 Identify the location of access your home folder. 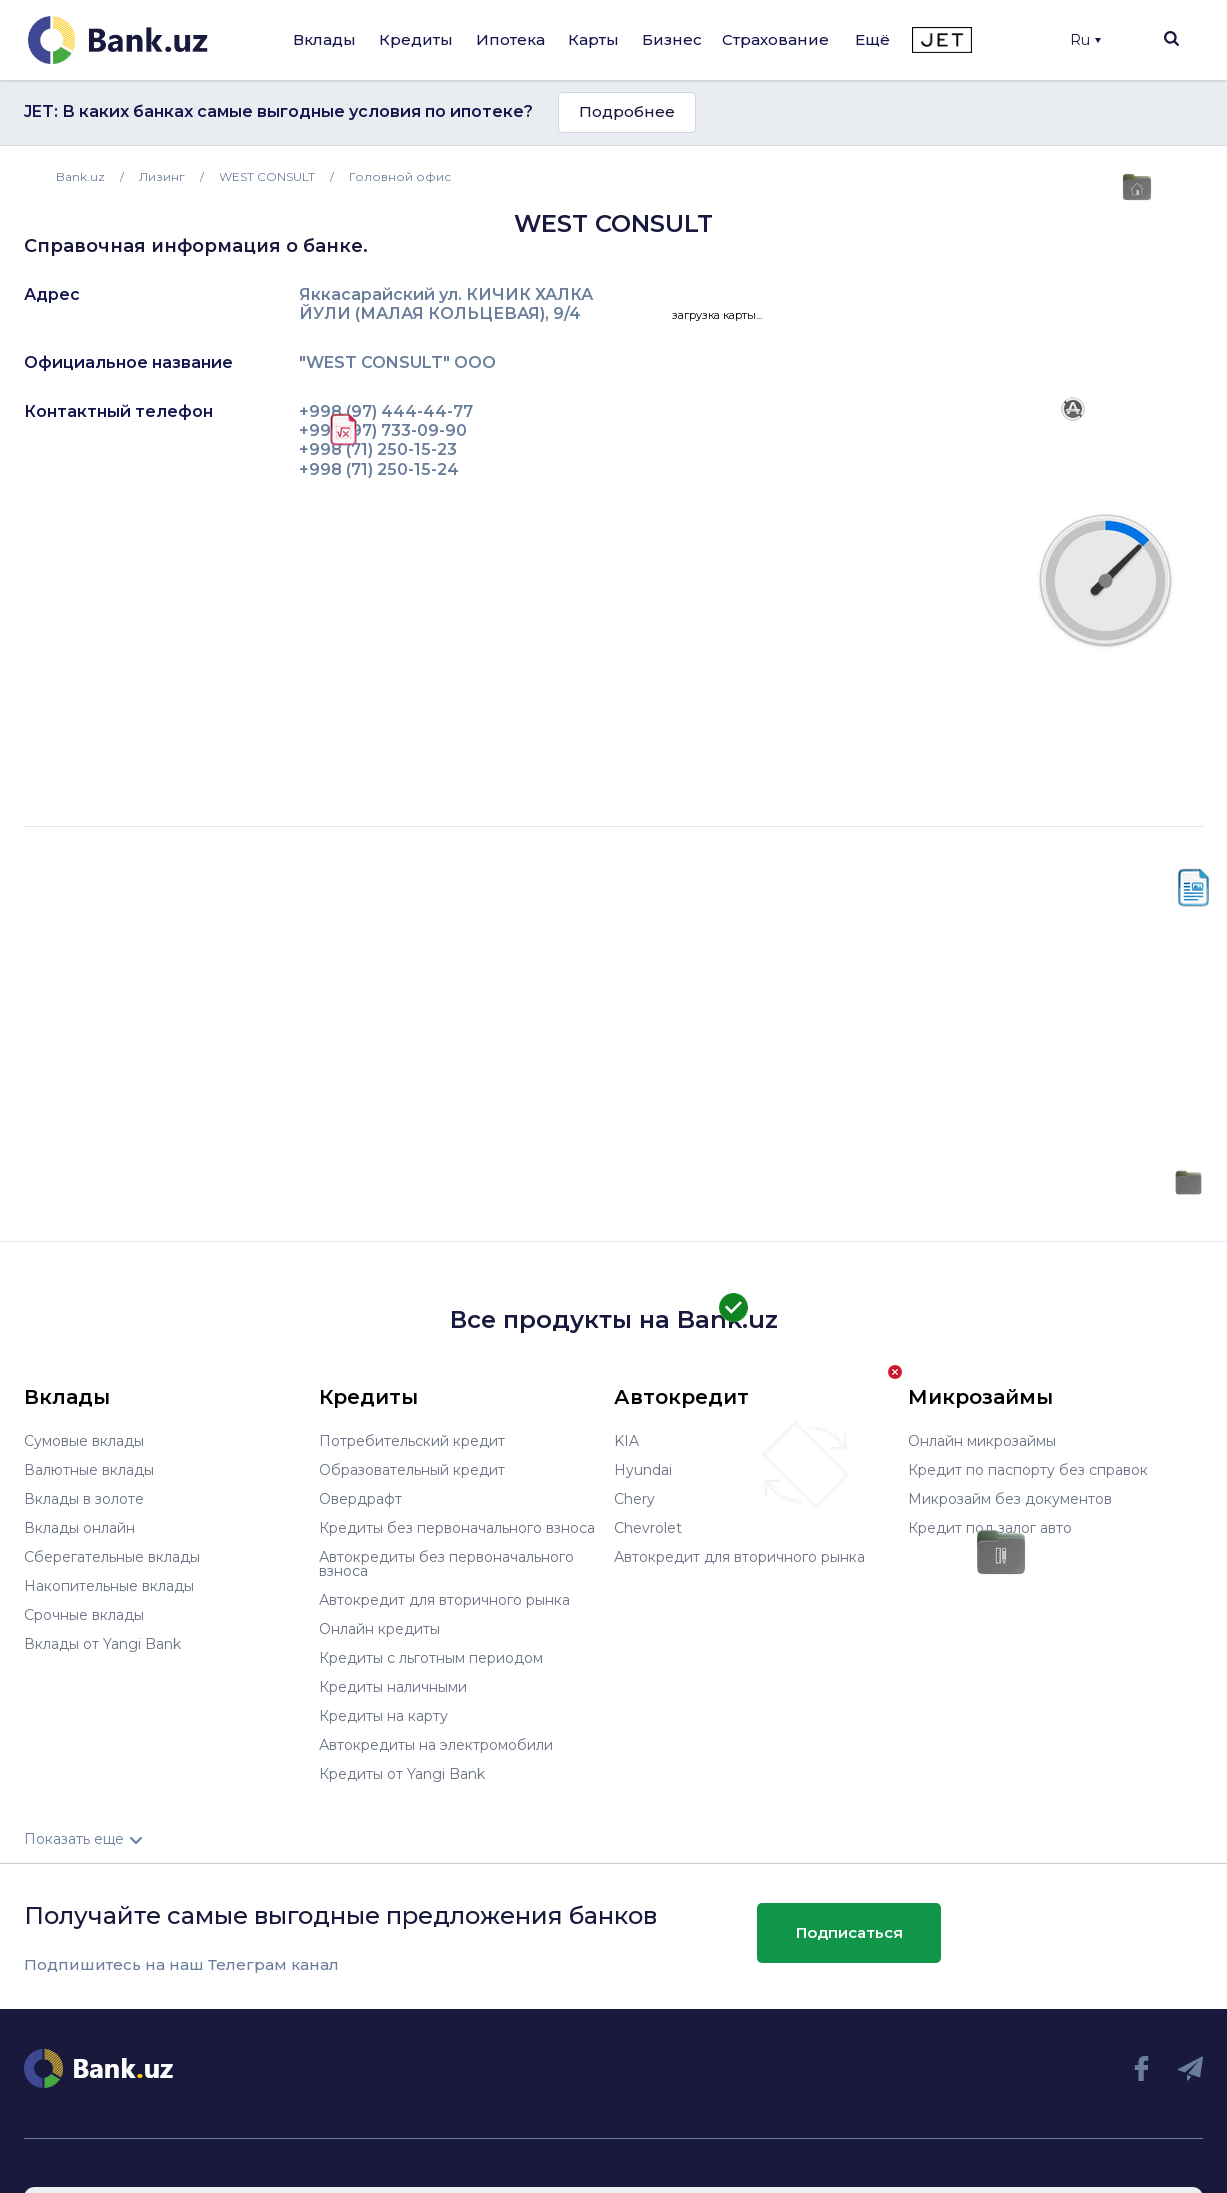
(1137, 187).